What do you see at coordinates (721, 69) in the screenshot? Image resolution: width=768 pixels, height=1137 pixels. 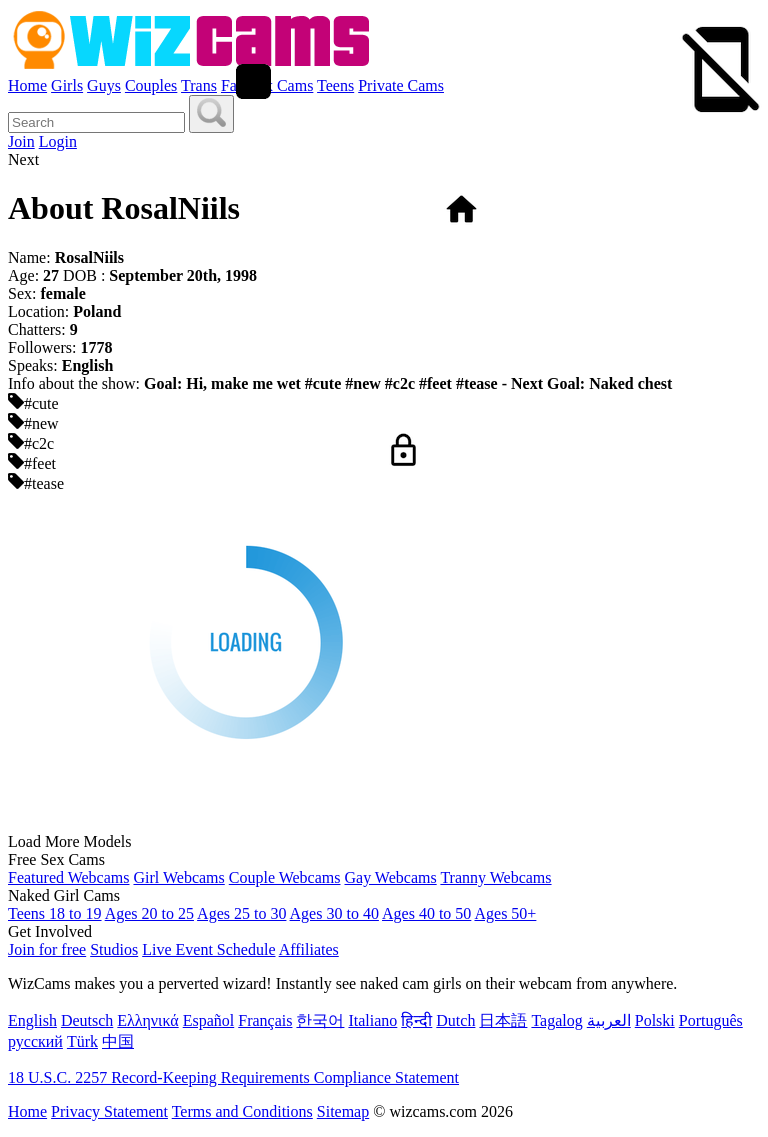 I see `mobile device is disabled or unavailable` at bounding box center [721, 69].